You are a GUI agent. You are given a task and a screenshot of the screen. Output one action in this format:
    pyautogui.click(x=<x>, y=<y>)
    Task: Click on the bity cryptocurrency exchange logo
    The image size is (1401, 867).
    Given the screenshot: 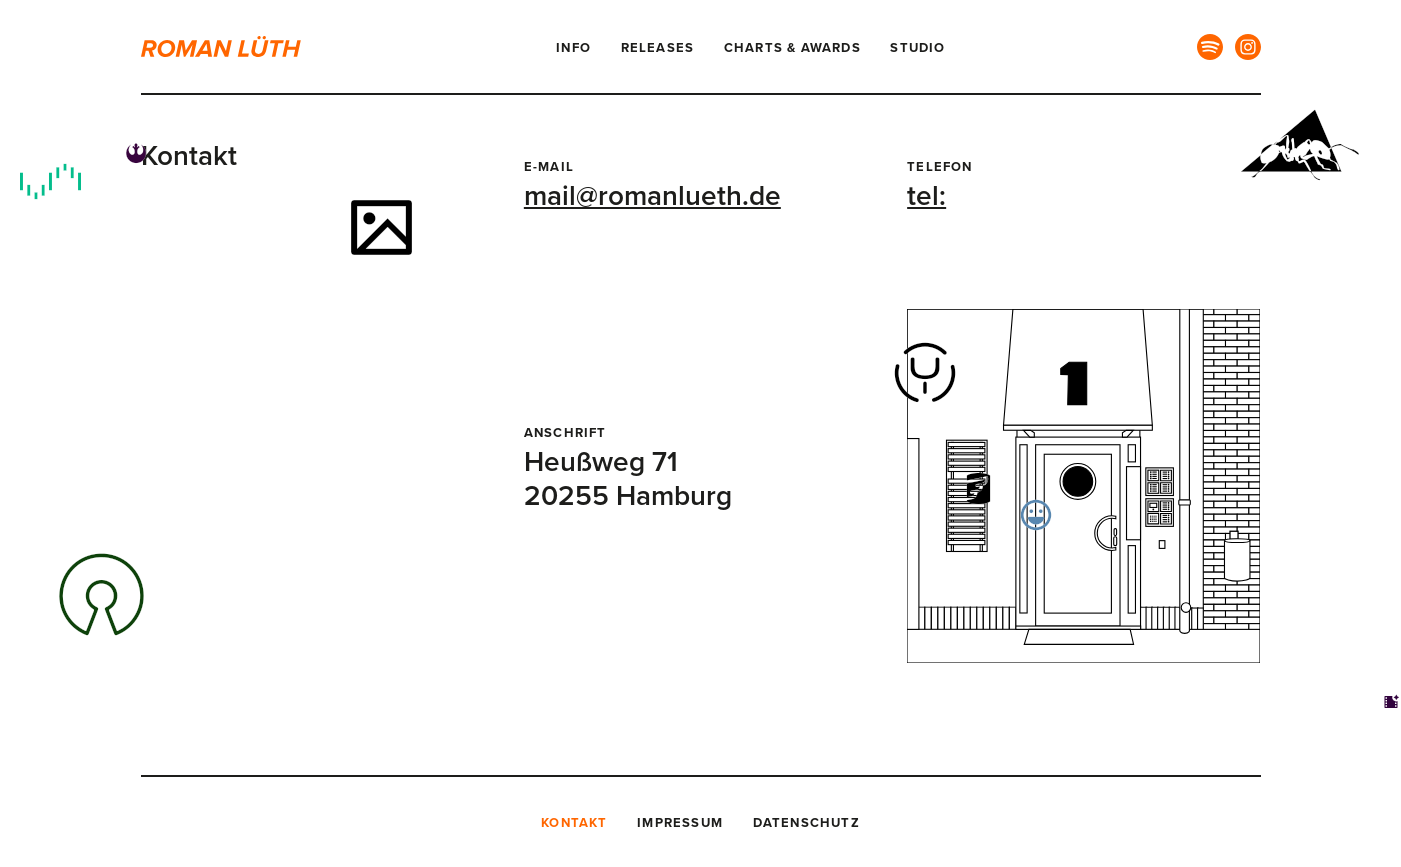 What is the action you would take?
    pyautogui.click(x=925, y=374)
    